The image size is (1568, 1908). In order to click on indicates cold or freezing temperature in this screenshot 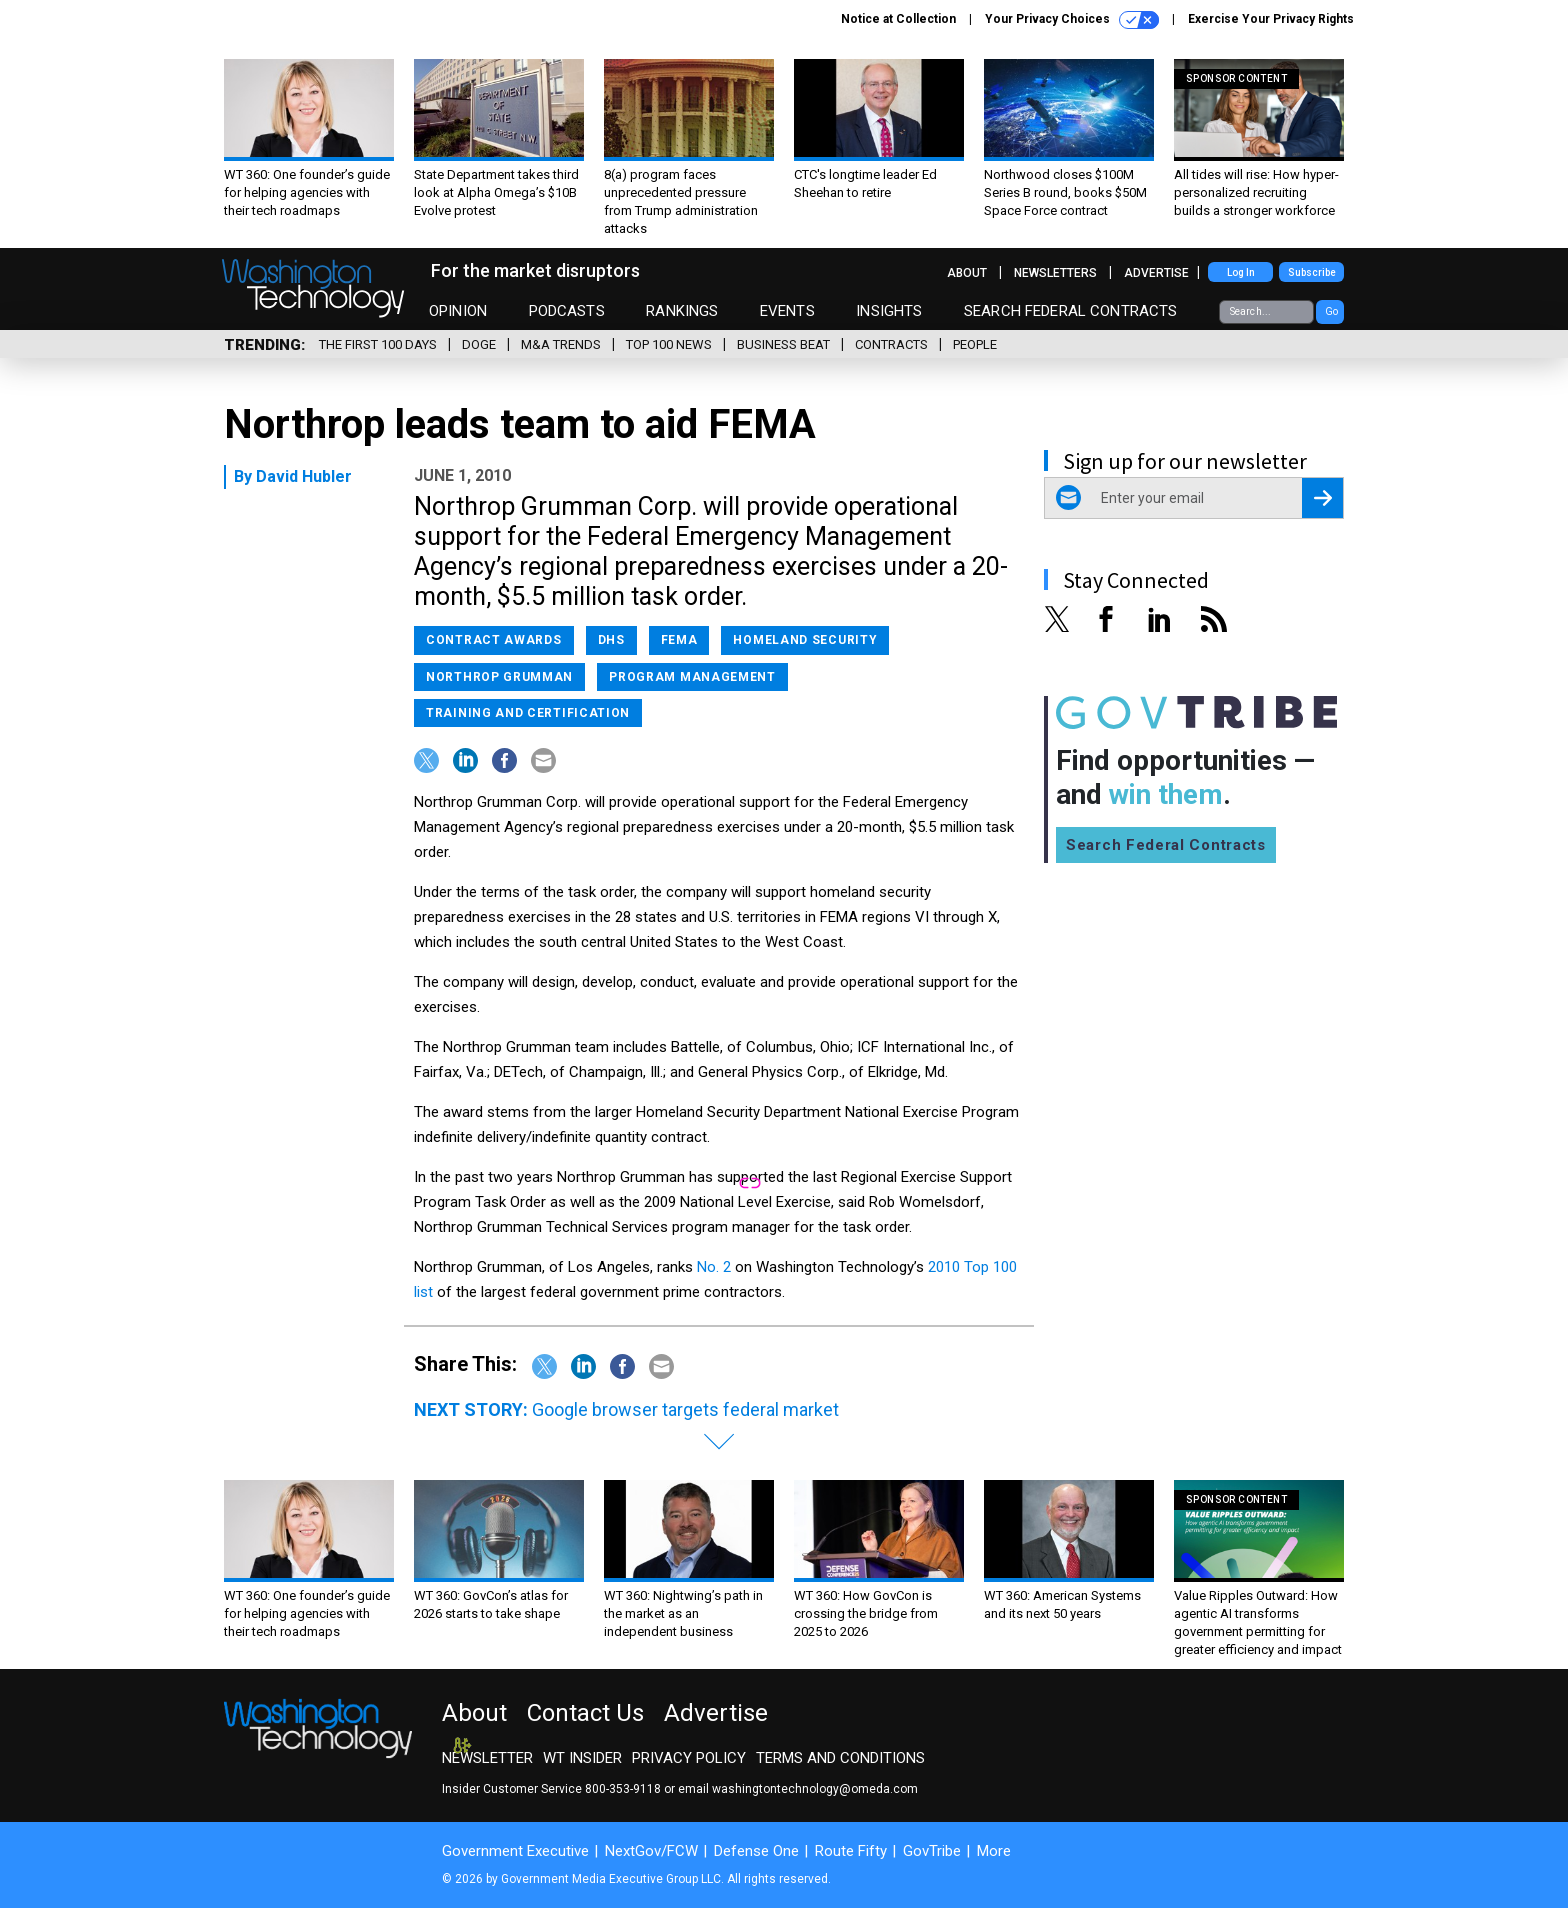, I will do `click(462, 1745)`.